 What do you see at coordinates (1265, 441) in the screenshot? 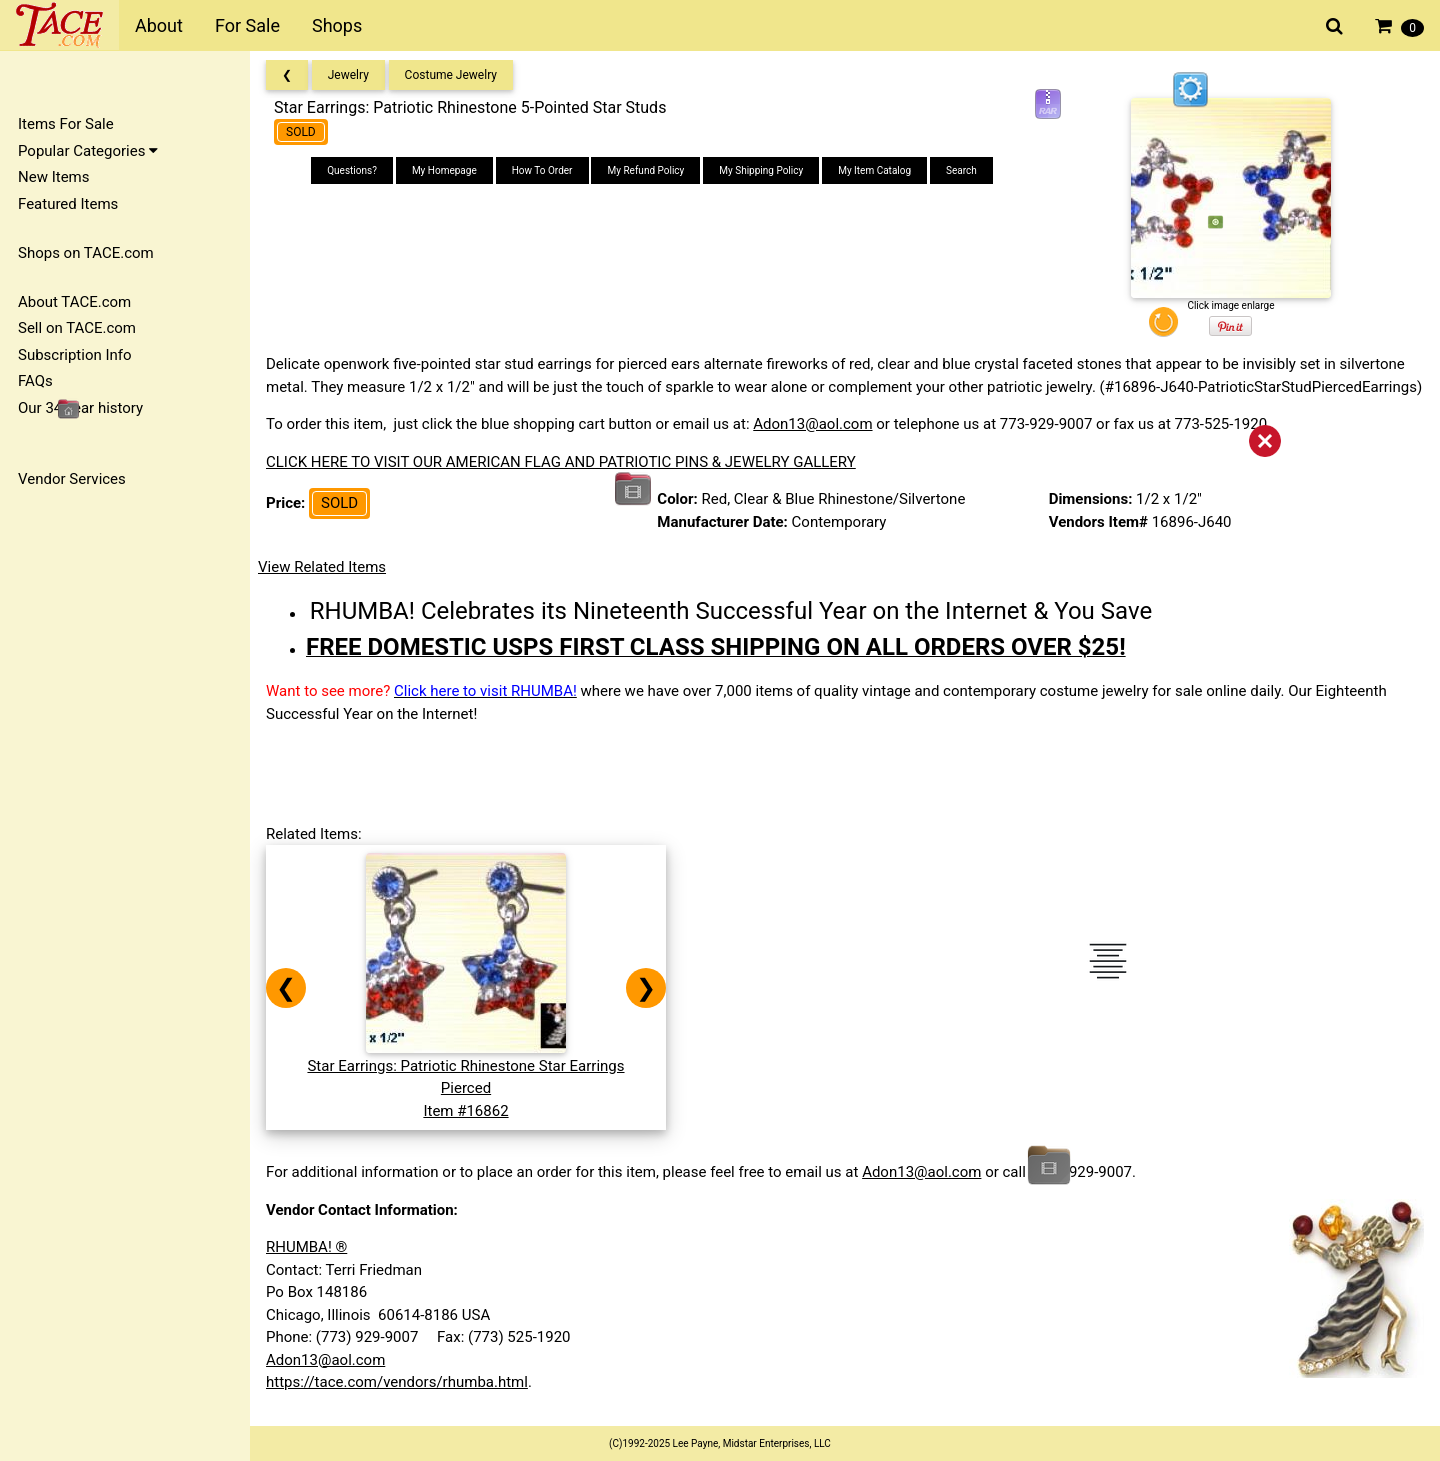
I see `cancel or close the current action` at bounding box center [1265, 441].